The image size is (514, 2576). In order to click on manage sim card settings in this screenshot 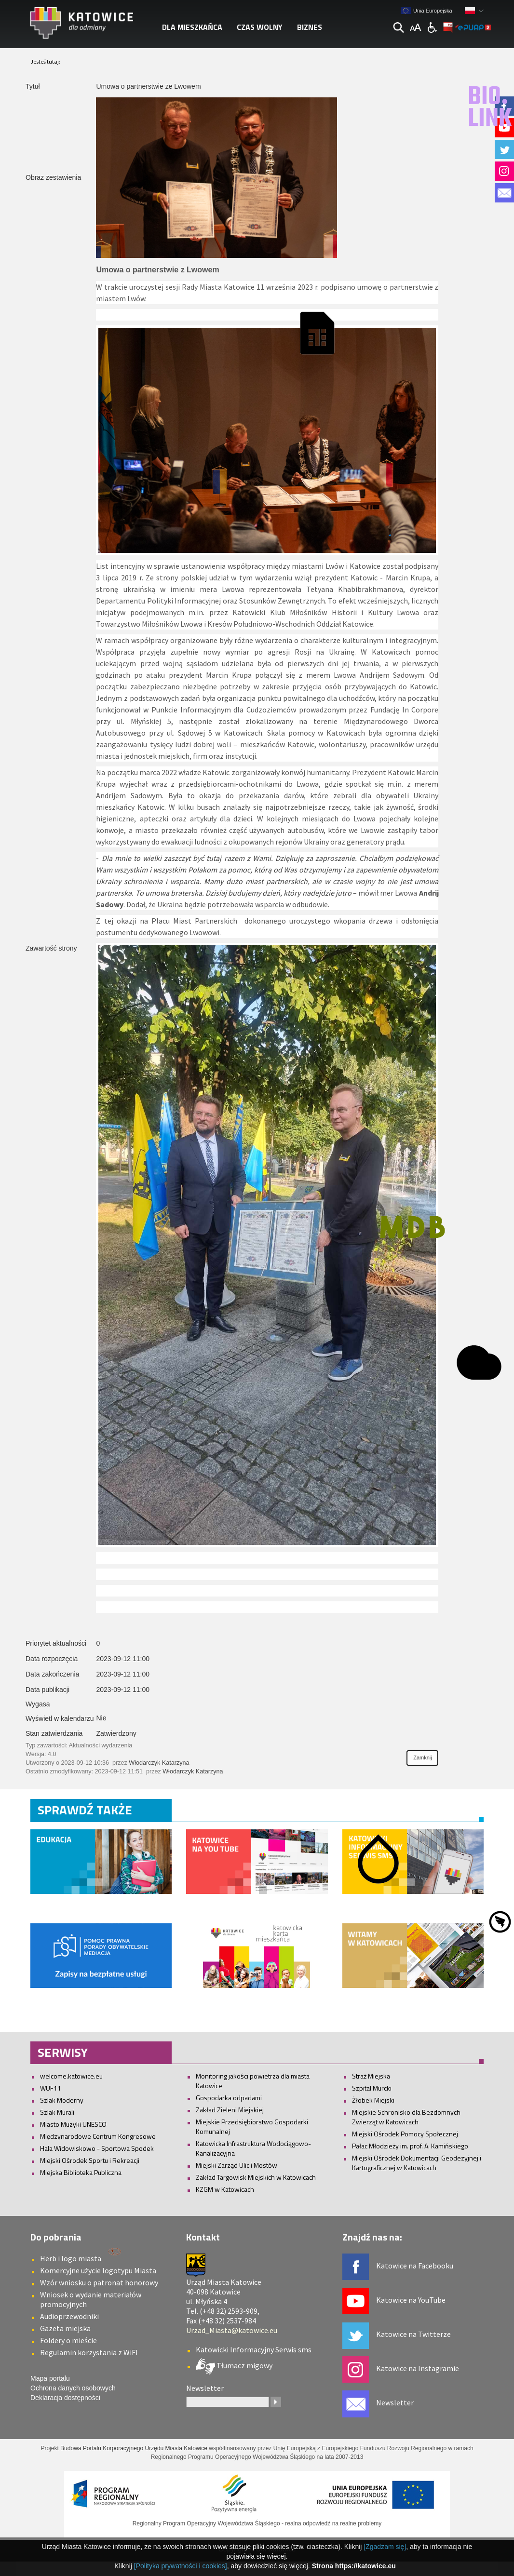, I will do `click(317, 333)`.